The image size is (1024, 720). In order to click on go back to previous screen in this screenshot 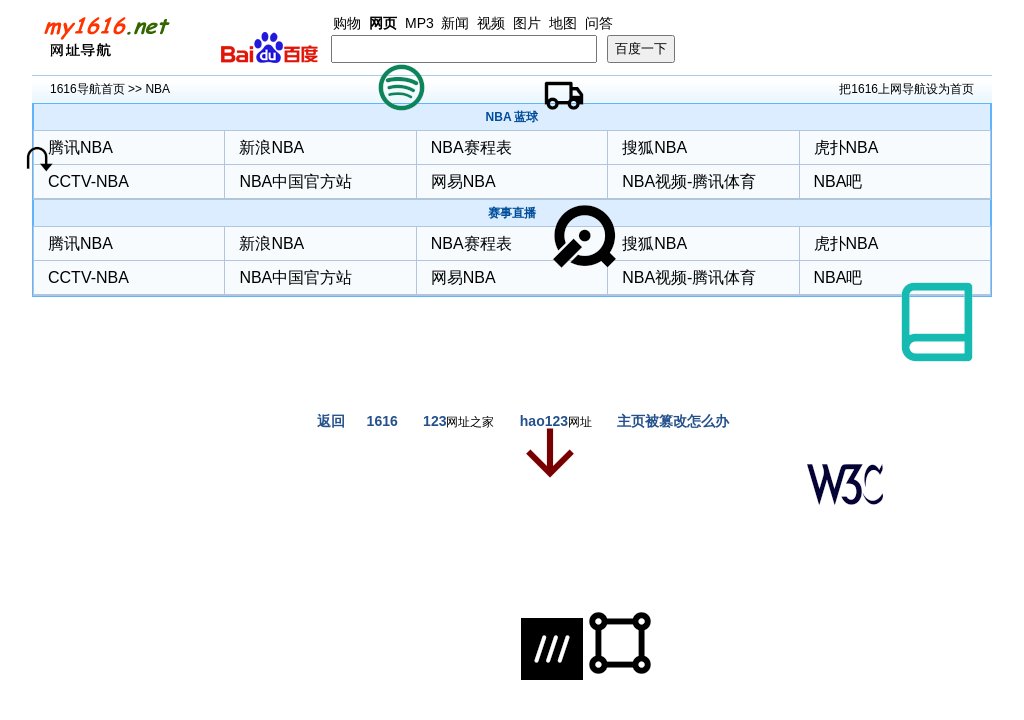, I will do `click(38, 158)`.